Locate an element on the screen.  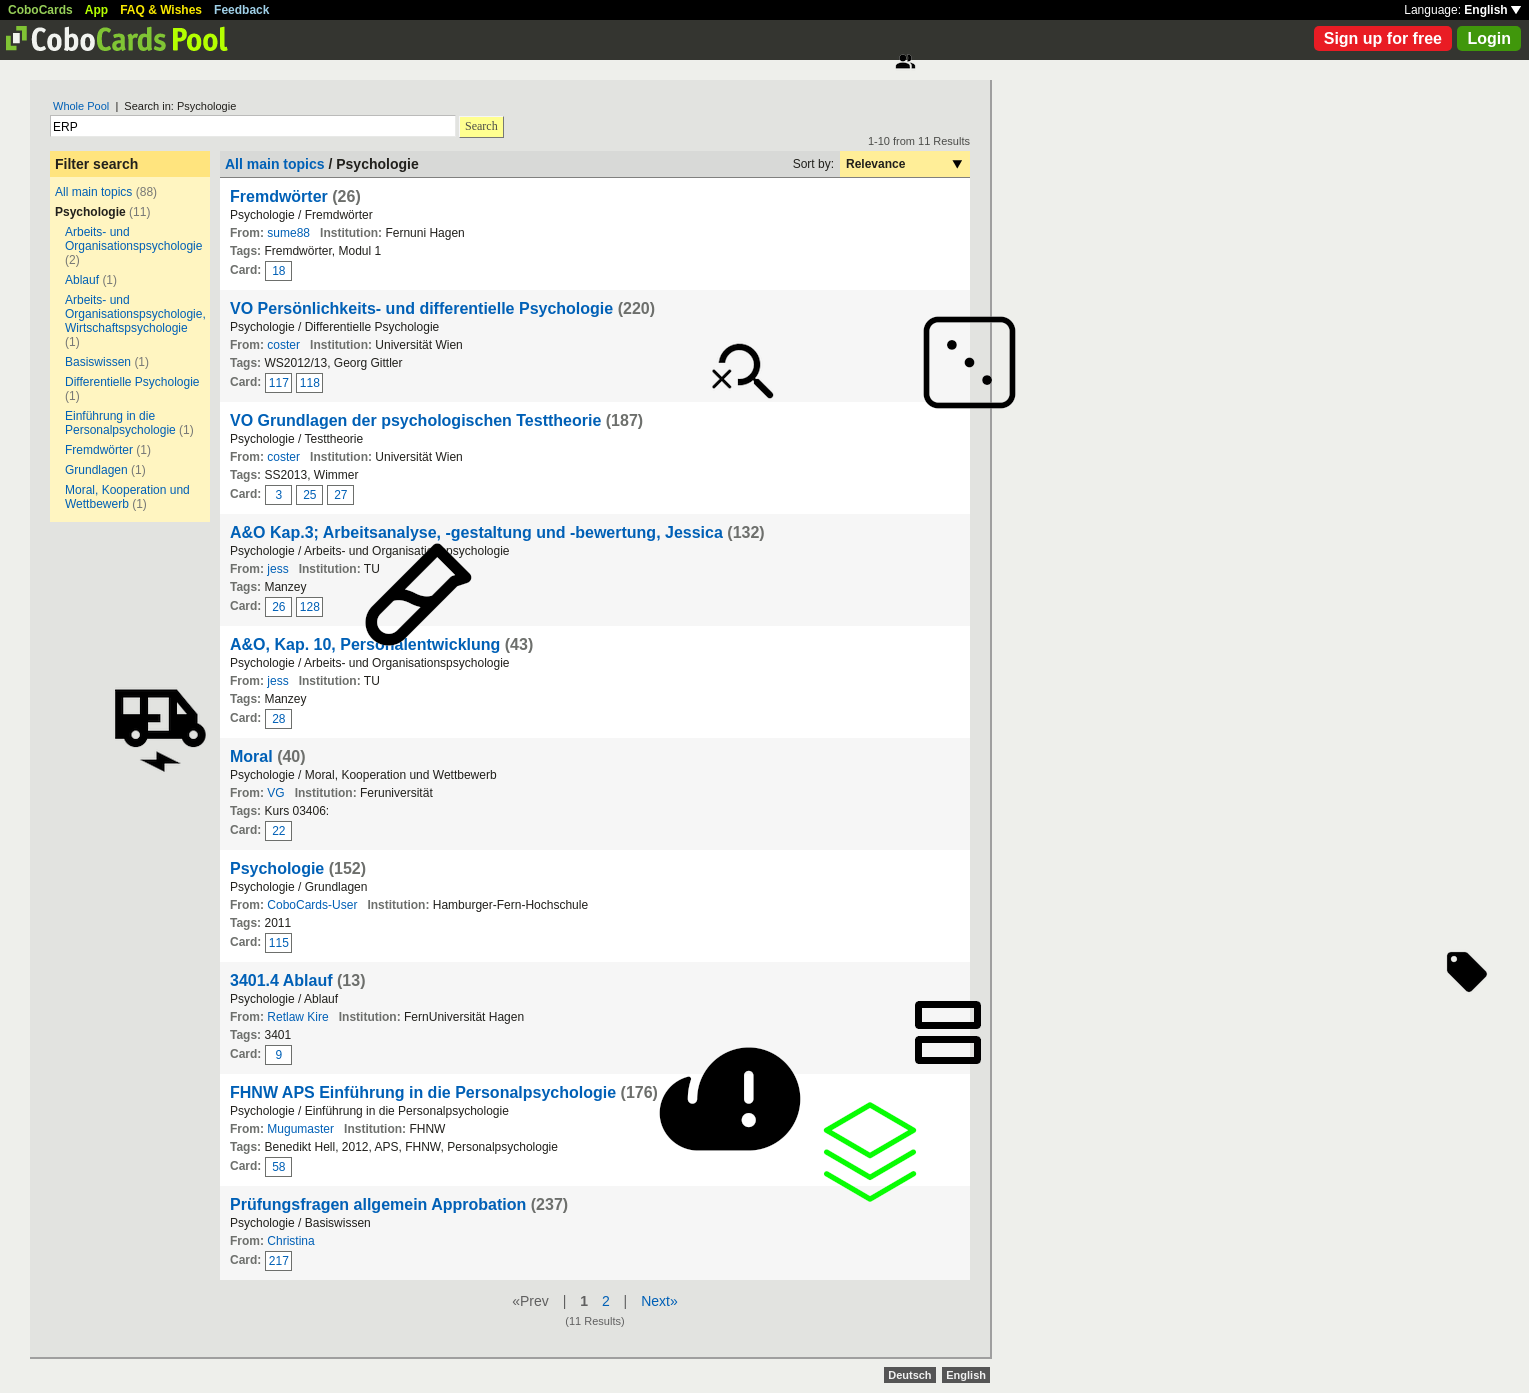
randomize or shuffle content is located at coordinates (969, 362).